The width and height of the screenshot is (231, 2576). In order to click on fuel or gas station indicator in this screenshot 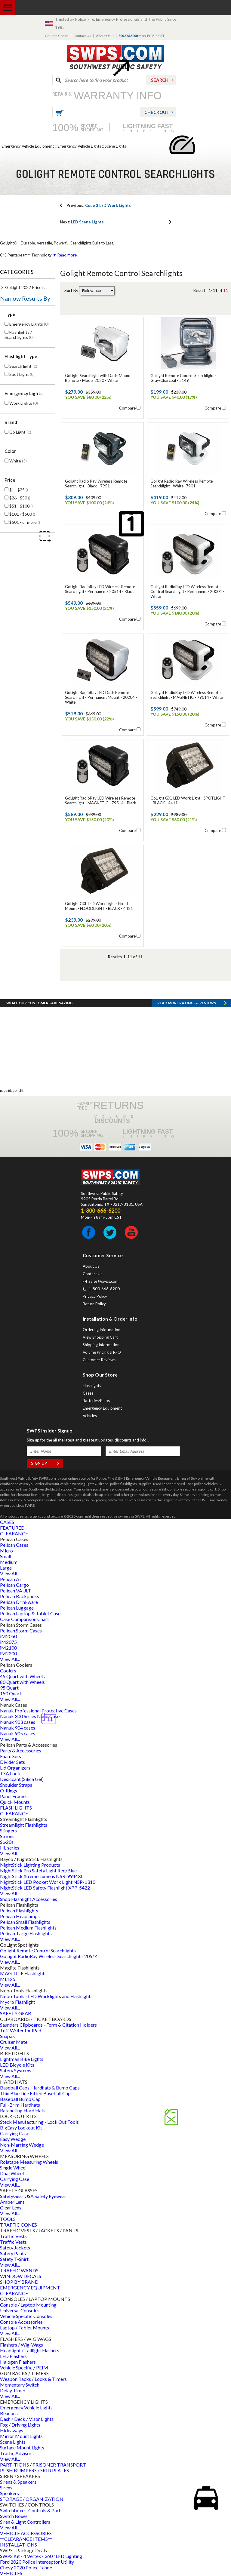, I will do `click(171, 2117)`.